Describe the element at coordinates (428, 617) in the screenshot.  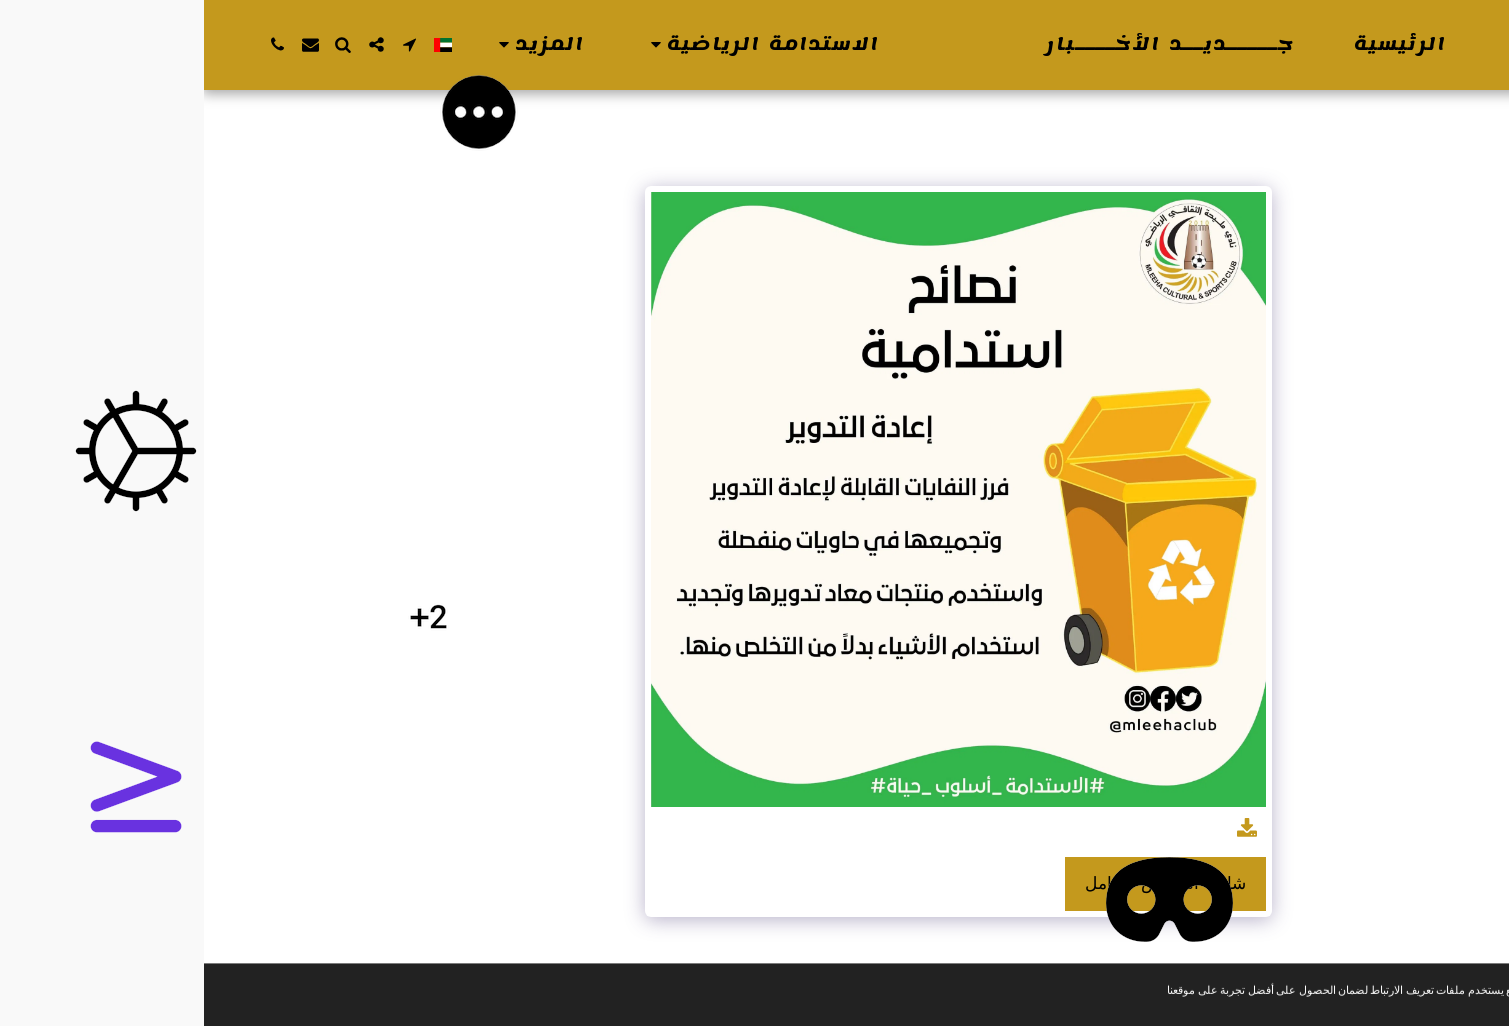
I see `increase exposure by 2 stops in photo editing` at that location.